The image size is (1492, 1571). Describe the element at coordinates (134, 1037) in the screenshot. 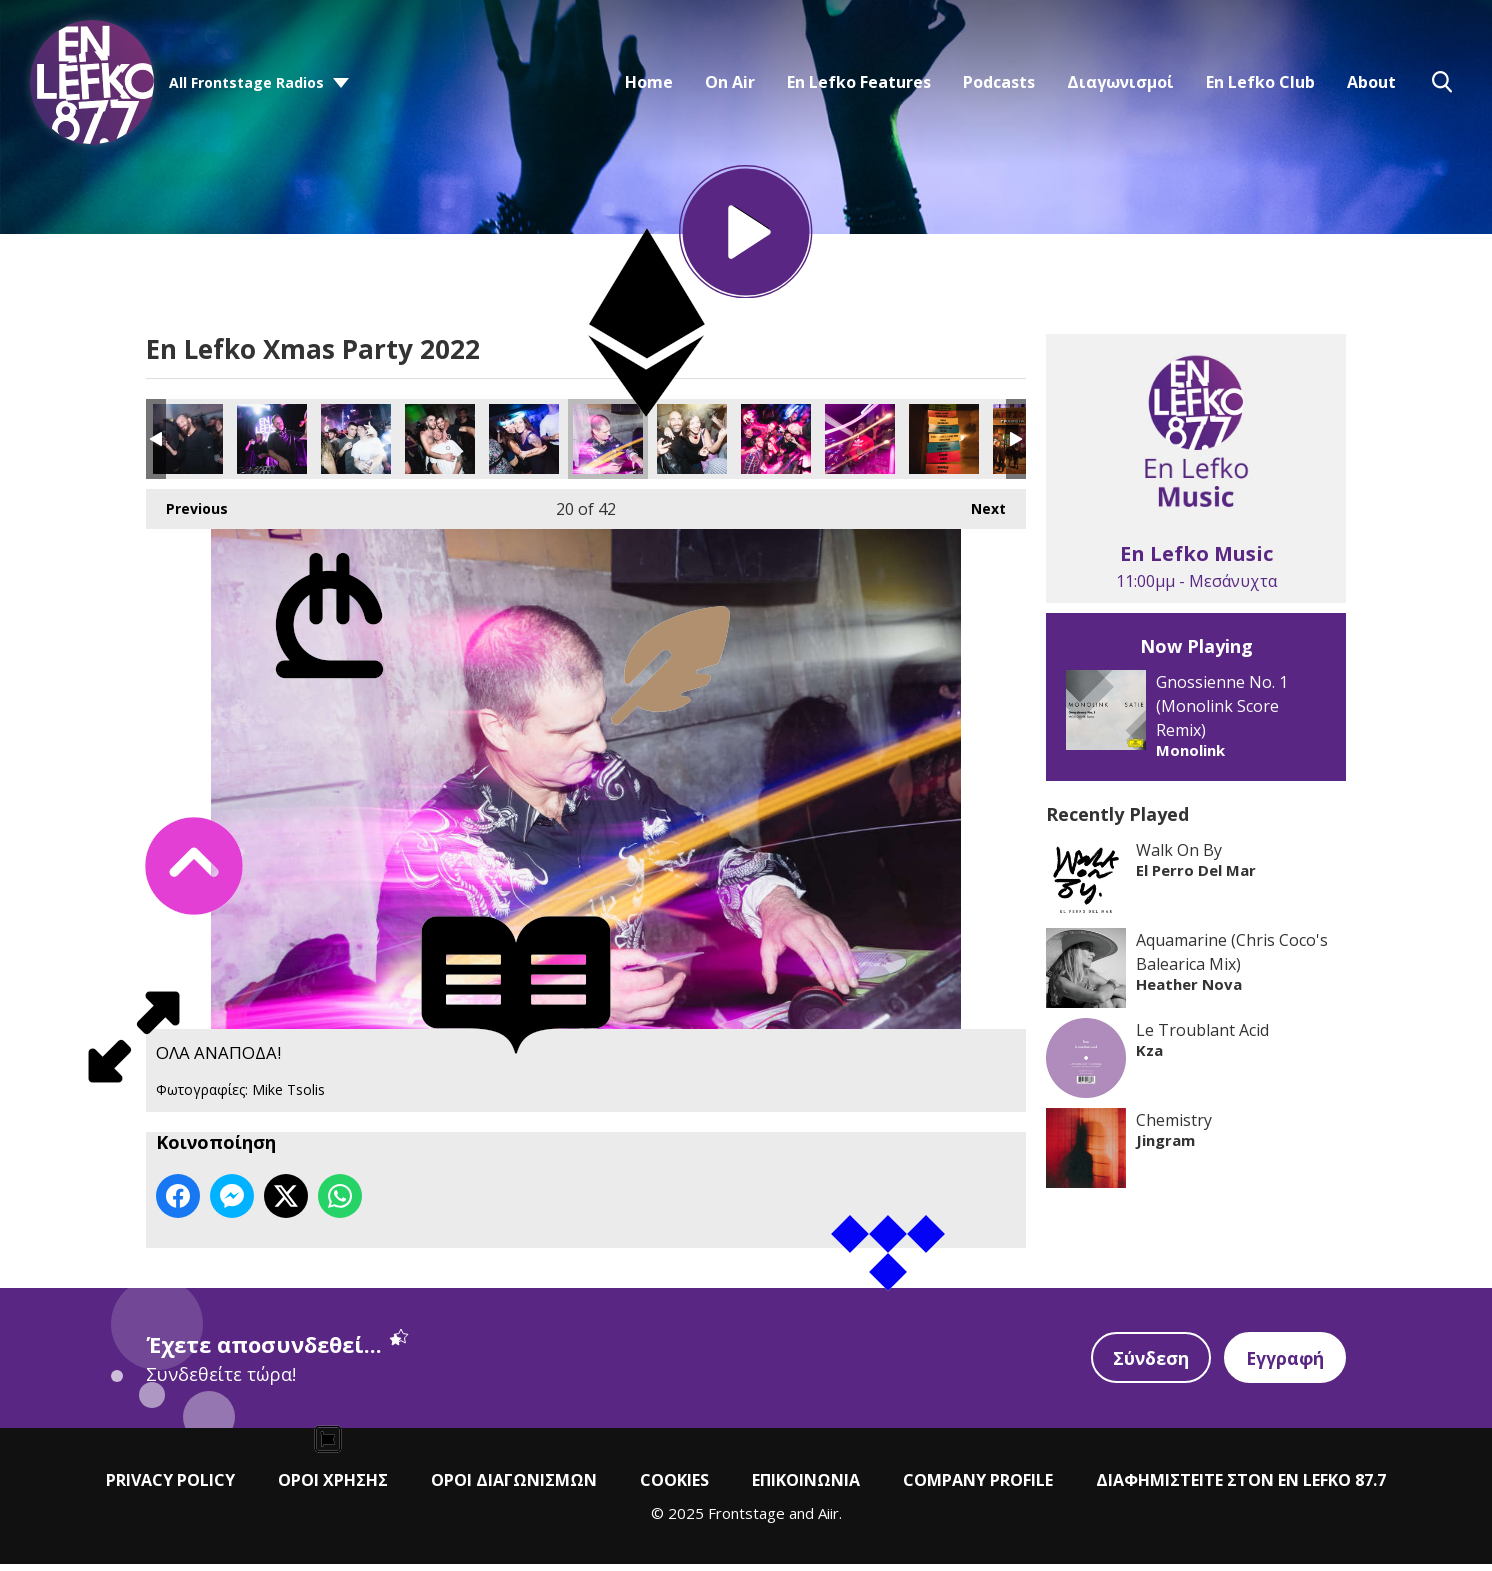

I see `expand to fullscreen mode` at that location.